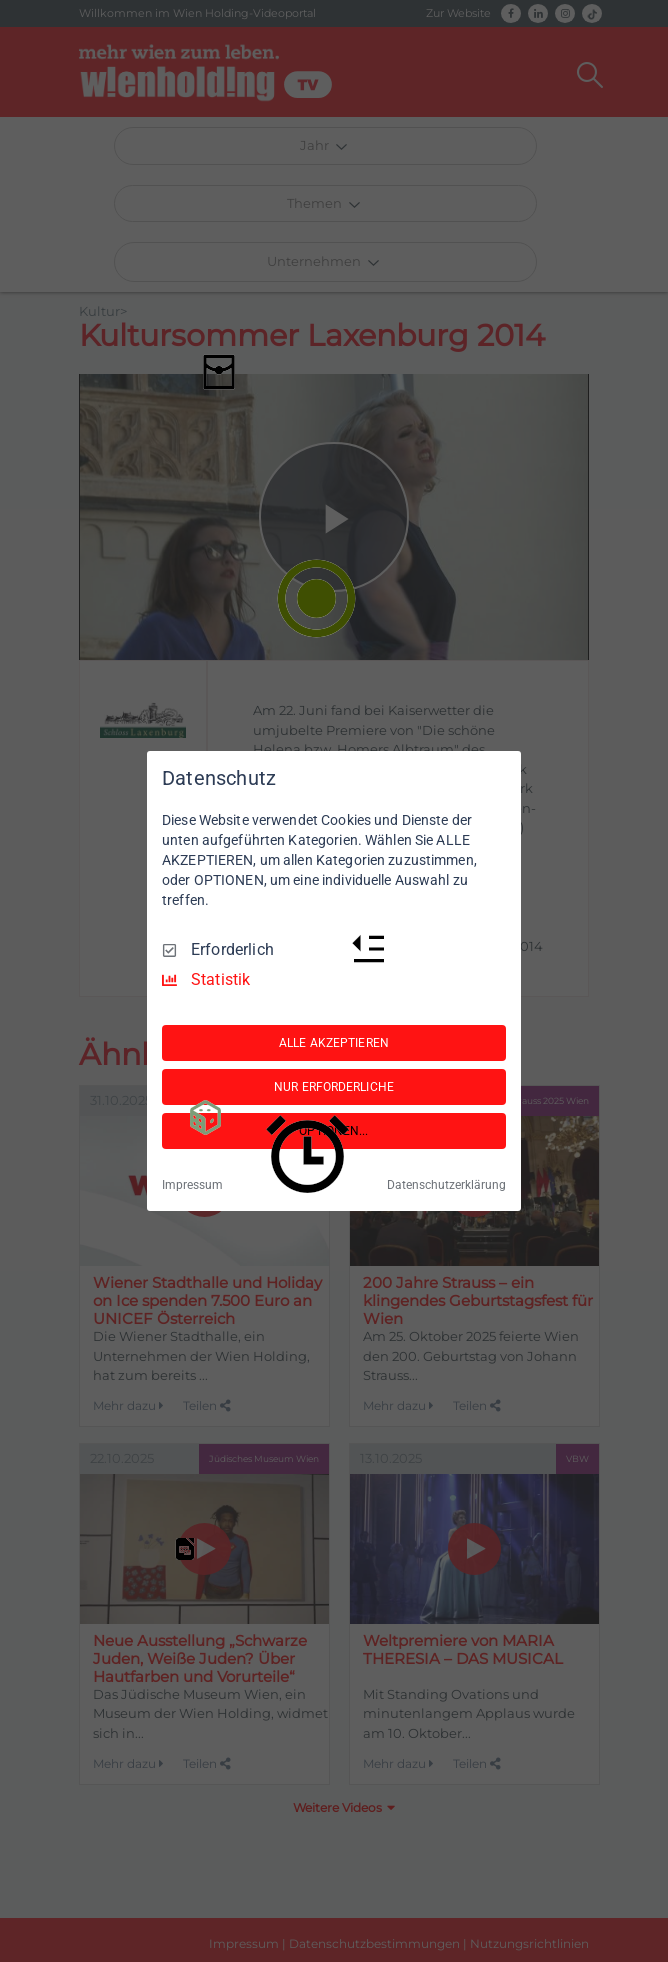 Image resolution: width=668 pixels, height=1962 pixels. What do you see at coordinates (205, 1117) in the screenshot?
I see `randomize or shuffle content` at bounding box center [205, 1117].